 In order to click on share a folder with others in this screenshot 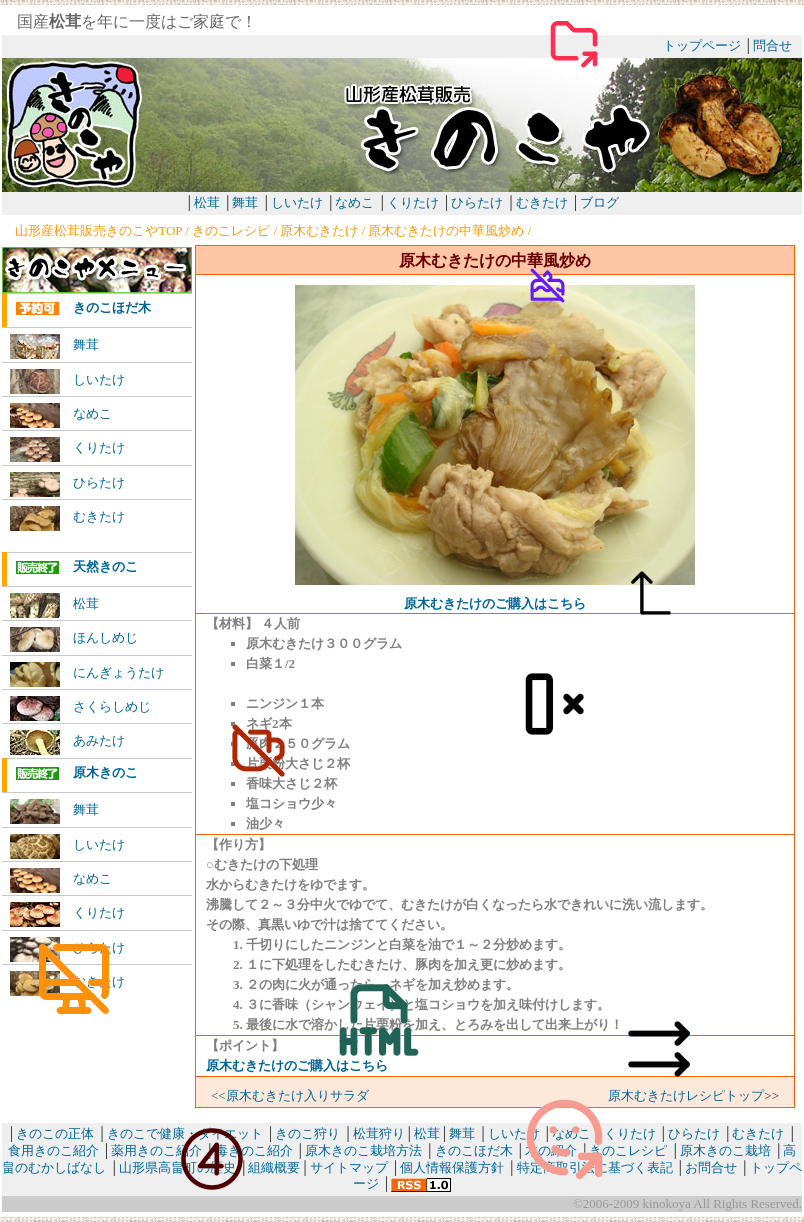, I will do `click(574, 42)`.